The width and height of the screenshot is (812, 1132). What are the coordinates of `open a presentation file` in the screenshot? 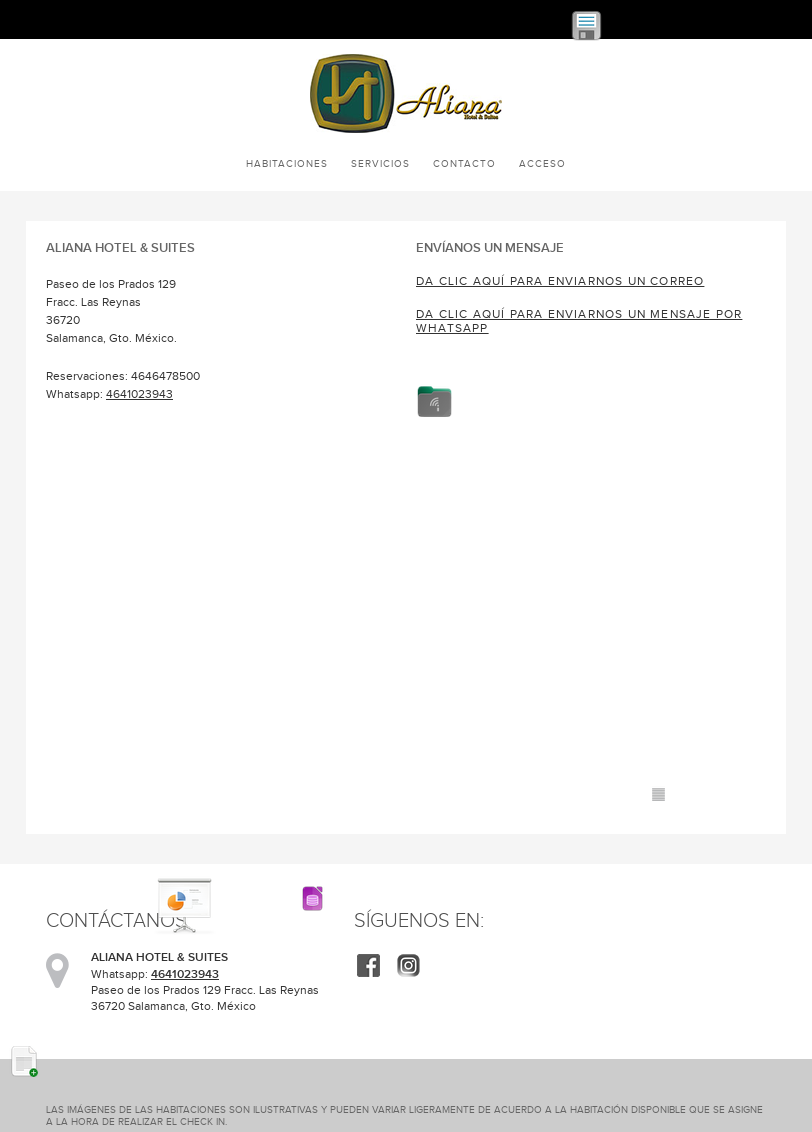 It's located at (184, 904).